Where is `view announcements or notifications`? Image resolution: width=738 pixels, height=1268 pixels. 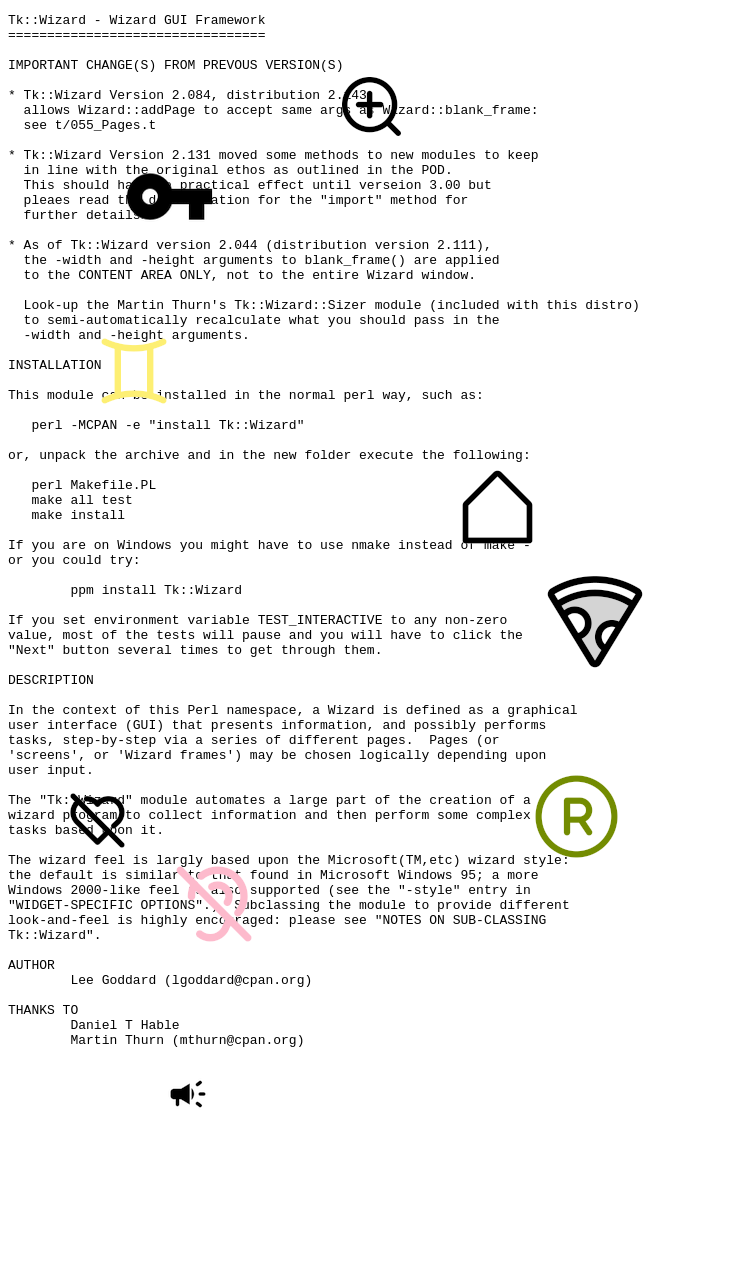 view announcements or notifications is located at coordinates (188, 1094).